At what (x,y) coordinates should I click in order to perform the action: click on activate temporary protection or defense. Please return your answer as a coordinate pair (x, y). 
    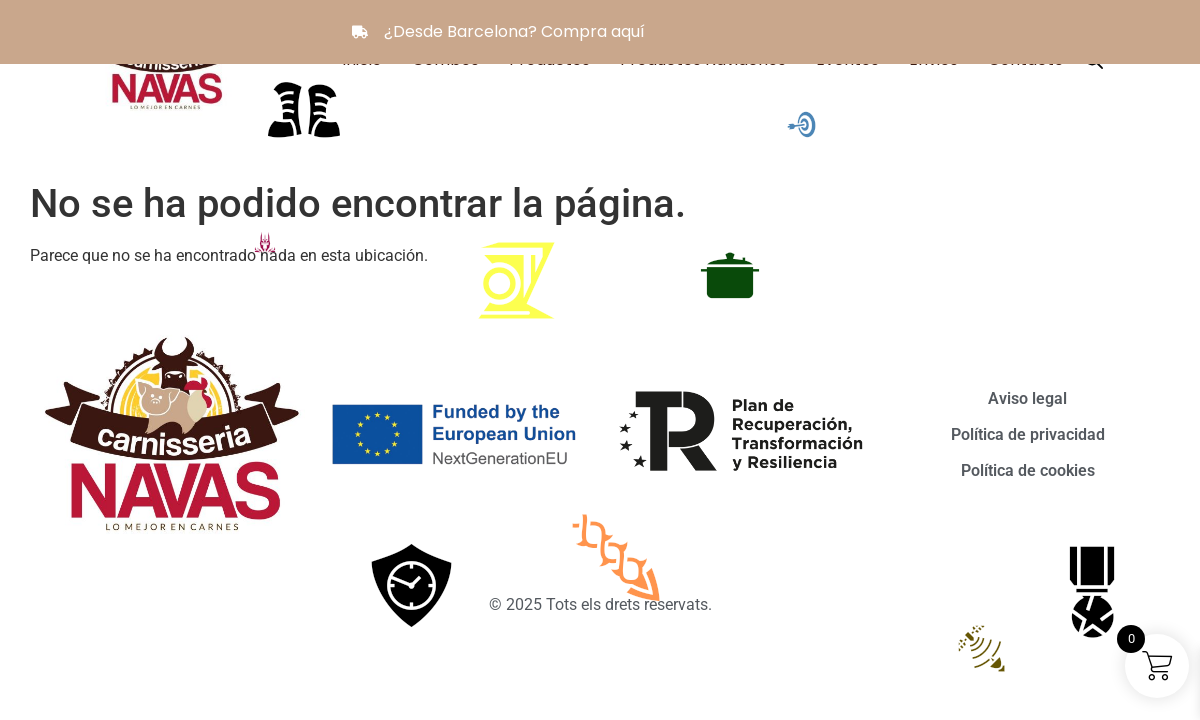
    Looking at the image, I should click on (411, 585).